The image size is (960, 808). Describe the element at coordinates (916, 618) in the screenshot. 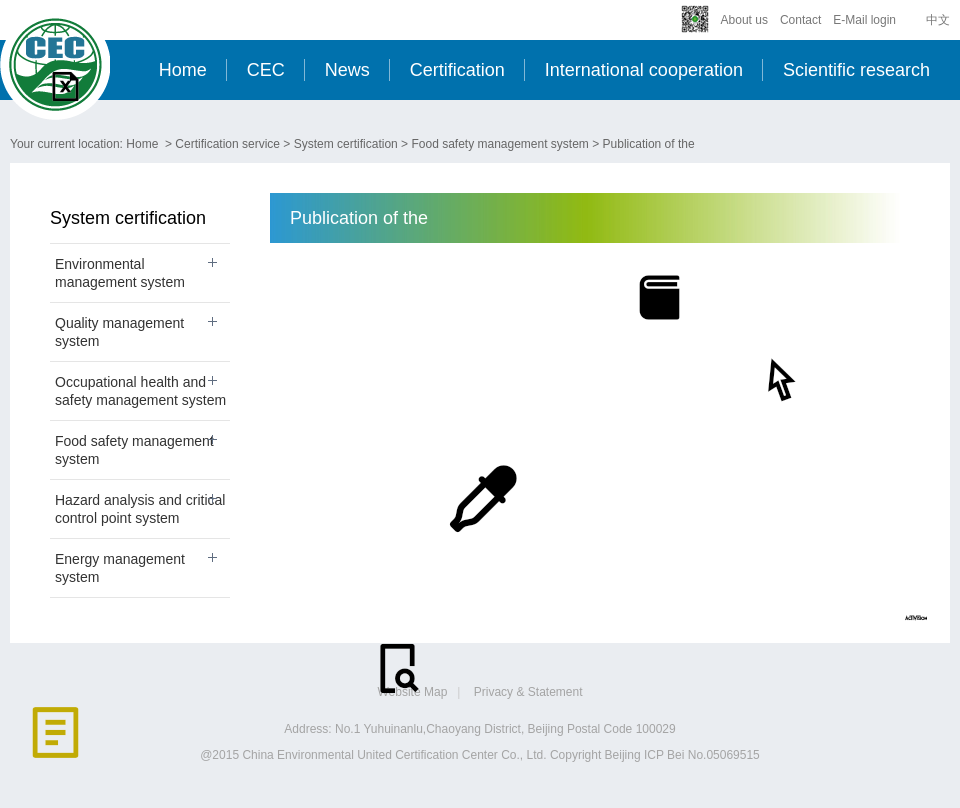

I see `activision company logo` at that location.